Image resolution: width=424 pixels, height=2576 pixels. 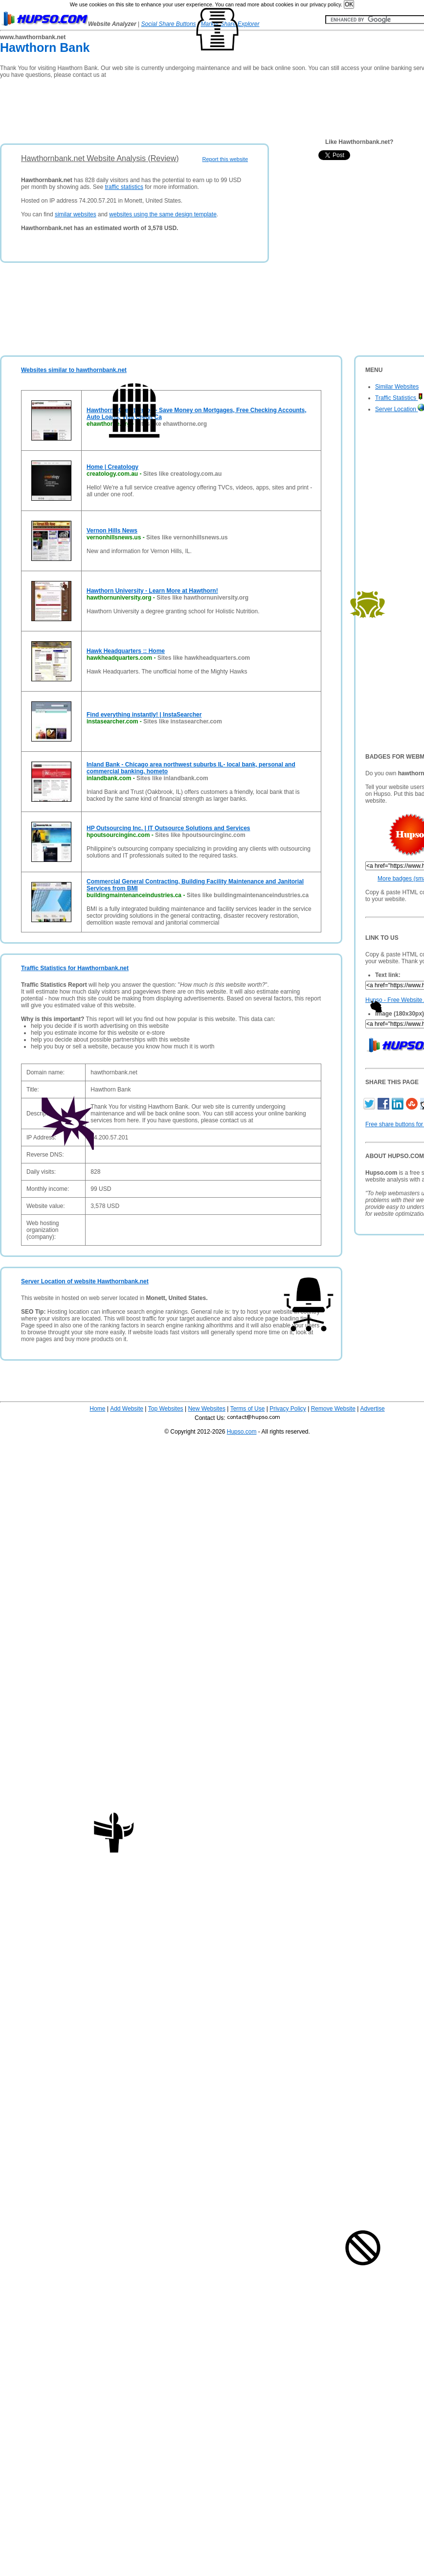 What do you see at coordinates (134, 410) in the screenshot?
I see `indicates a jail or prison location` at bounding box center [134, 410].